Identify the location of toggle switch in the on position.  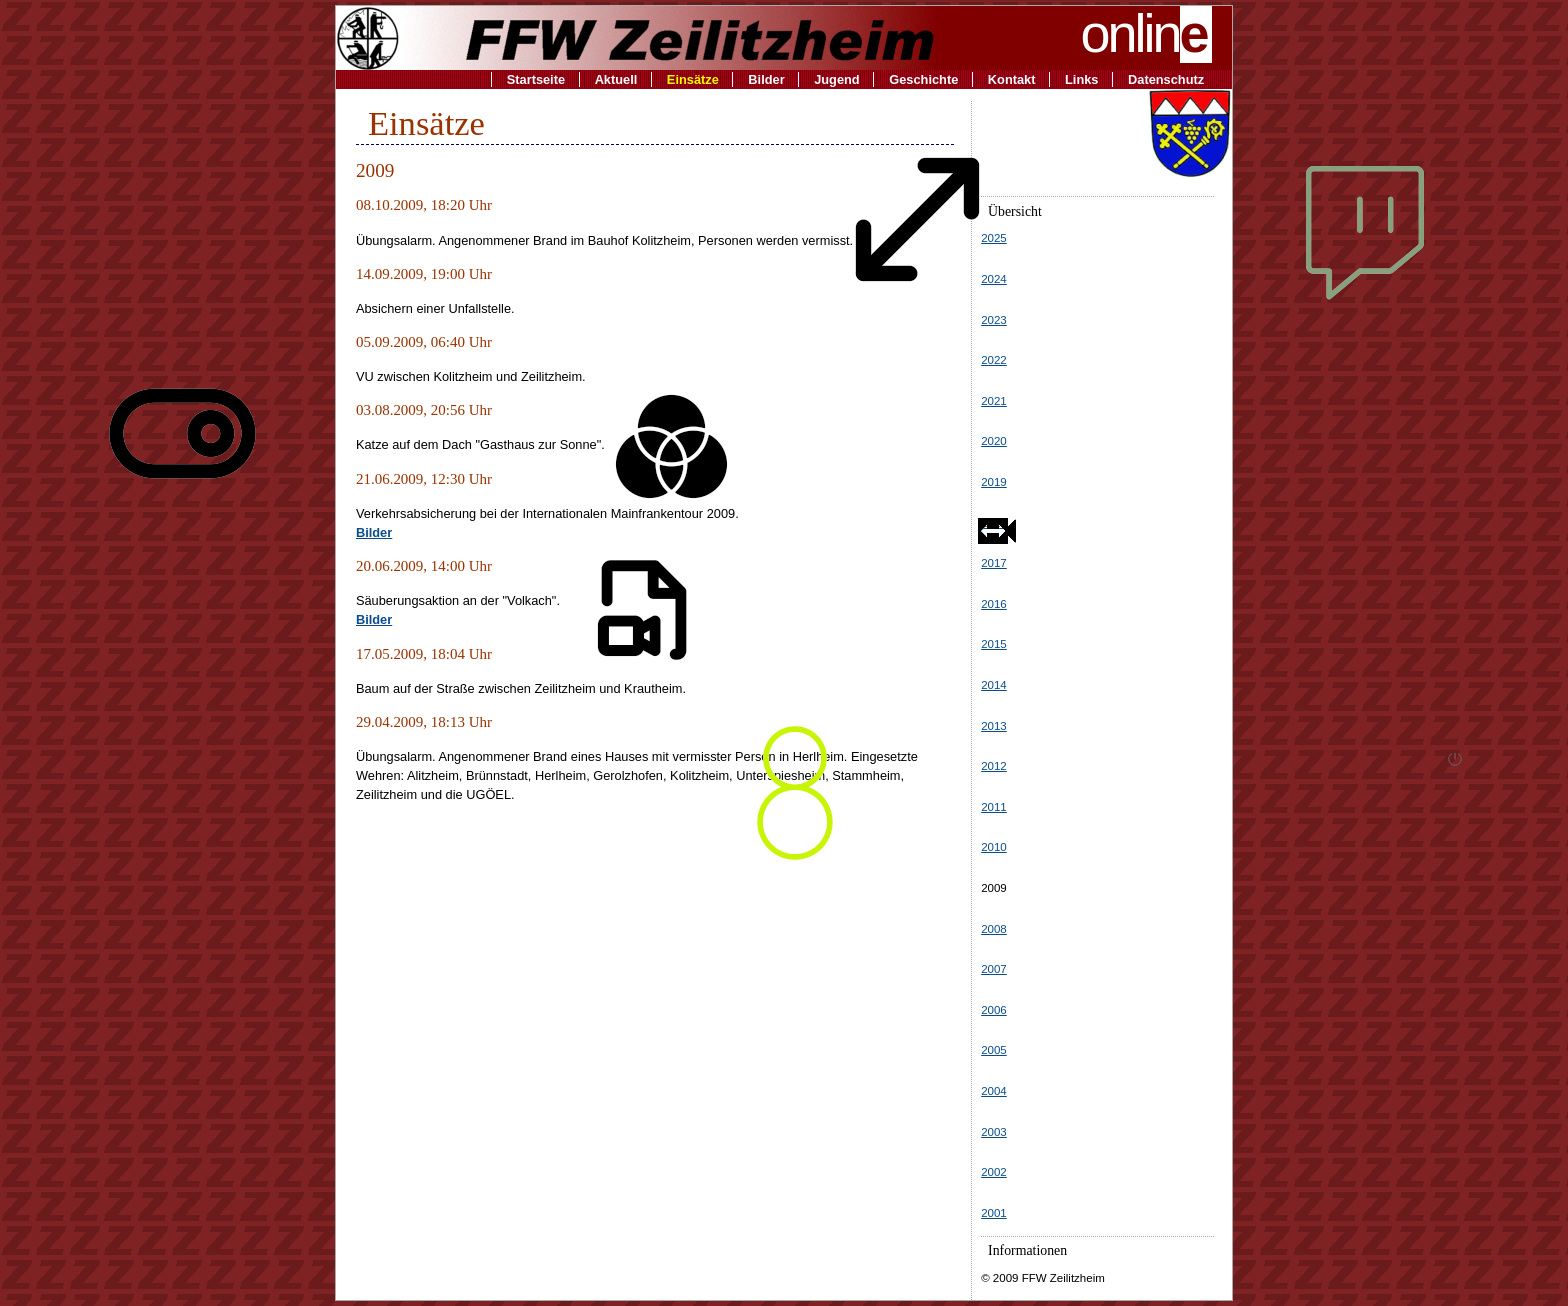
(182, 433).